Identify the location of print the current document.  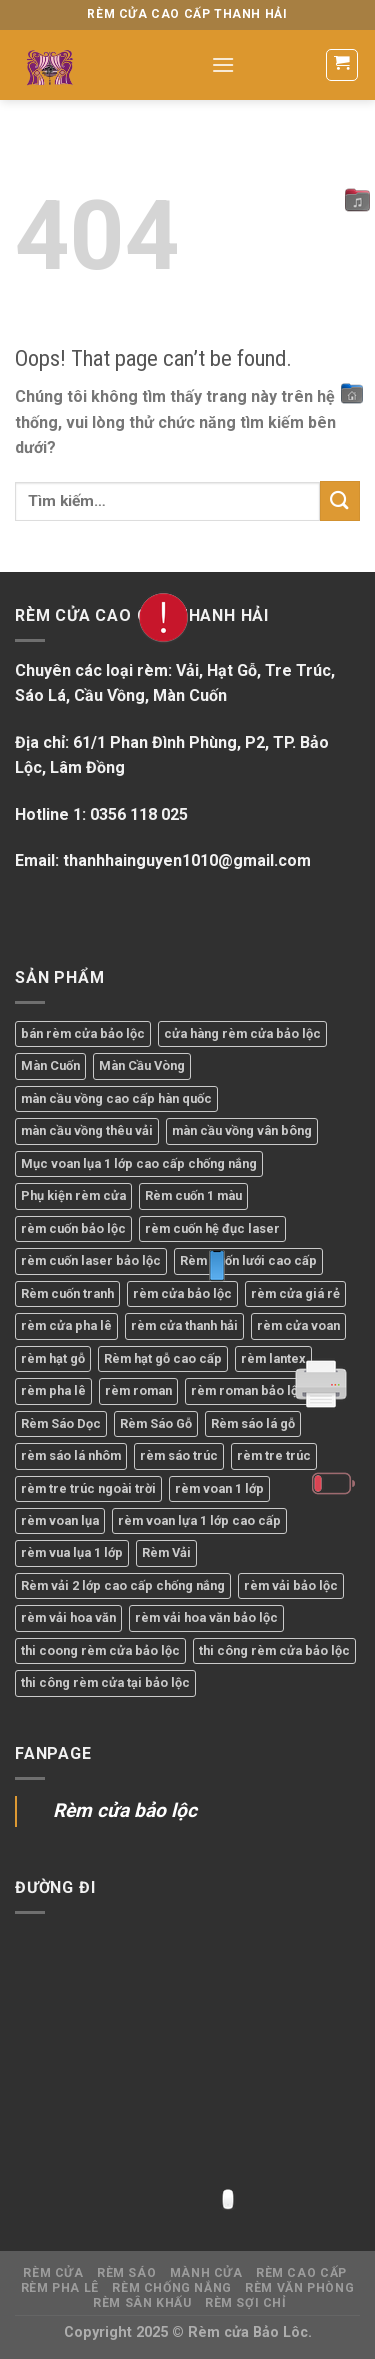
(321, 1384).